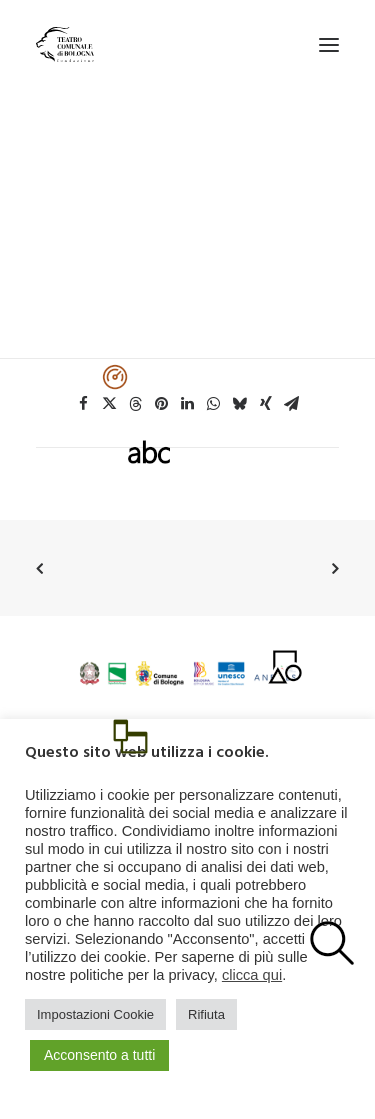 The width and height of the screenshot is (375, 1119). I want to click on view miscellaneous symbols or special characters, so click(285, 667).